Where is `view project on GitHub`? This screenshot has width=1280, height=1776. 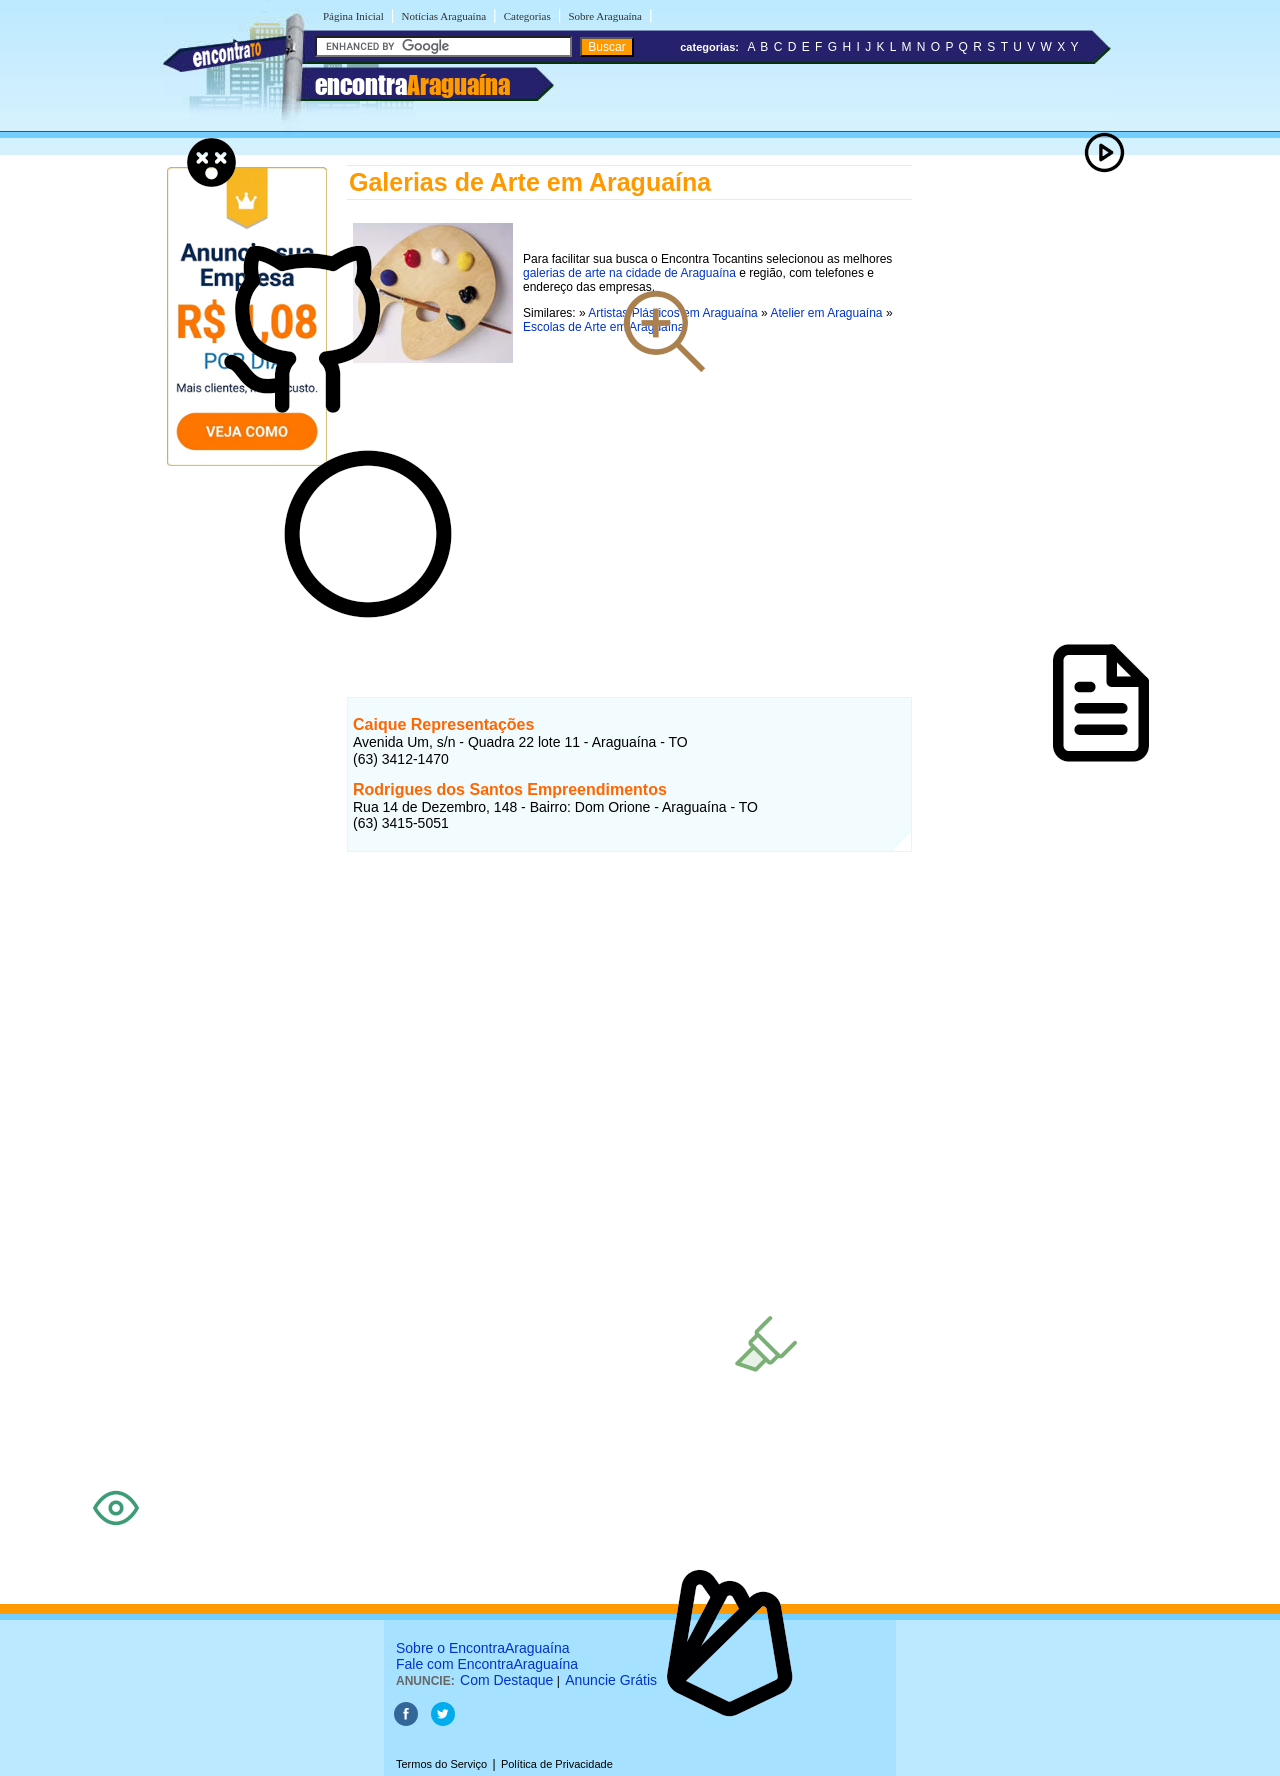
view project on GitHub is located at coordinates (304, 333).